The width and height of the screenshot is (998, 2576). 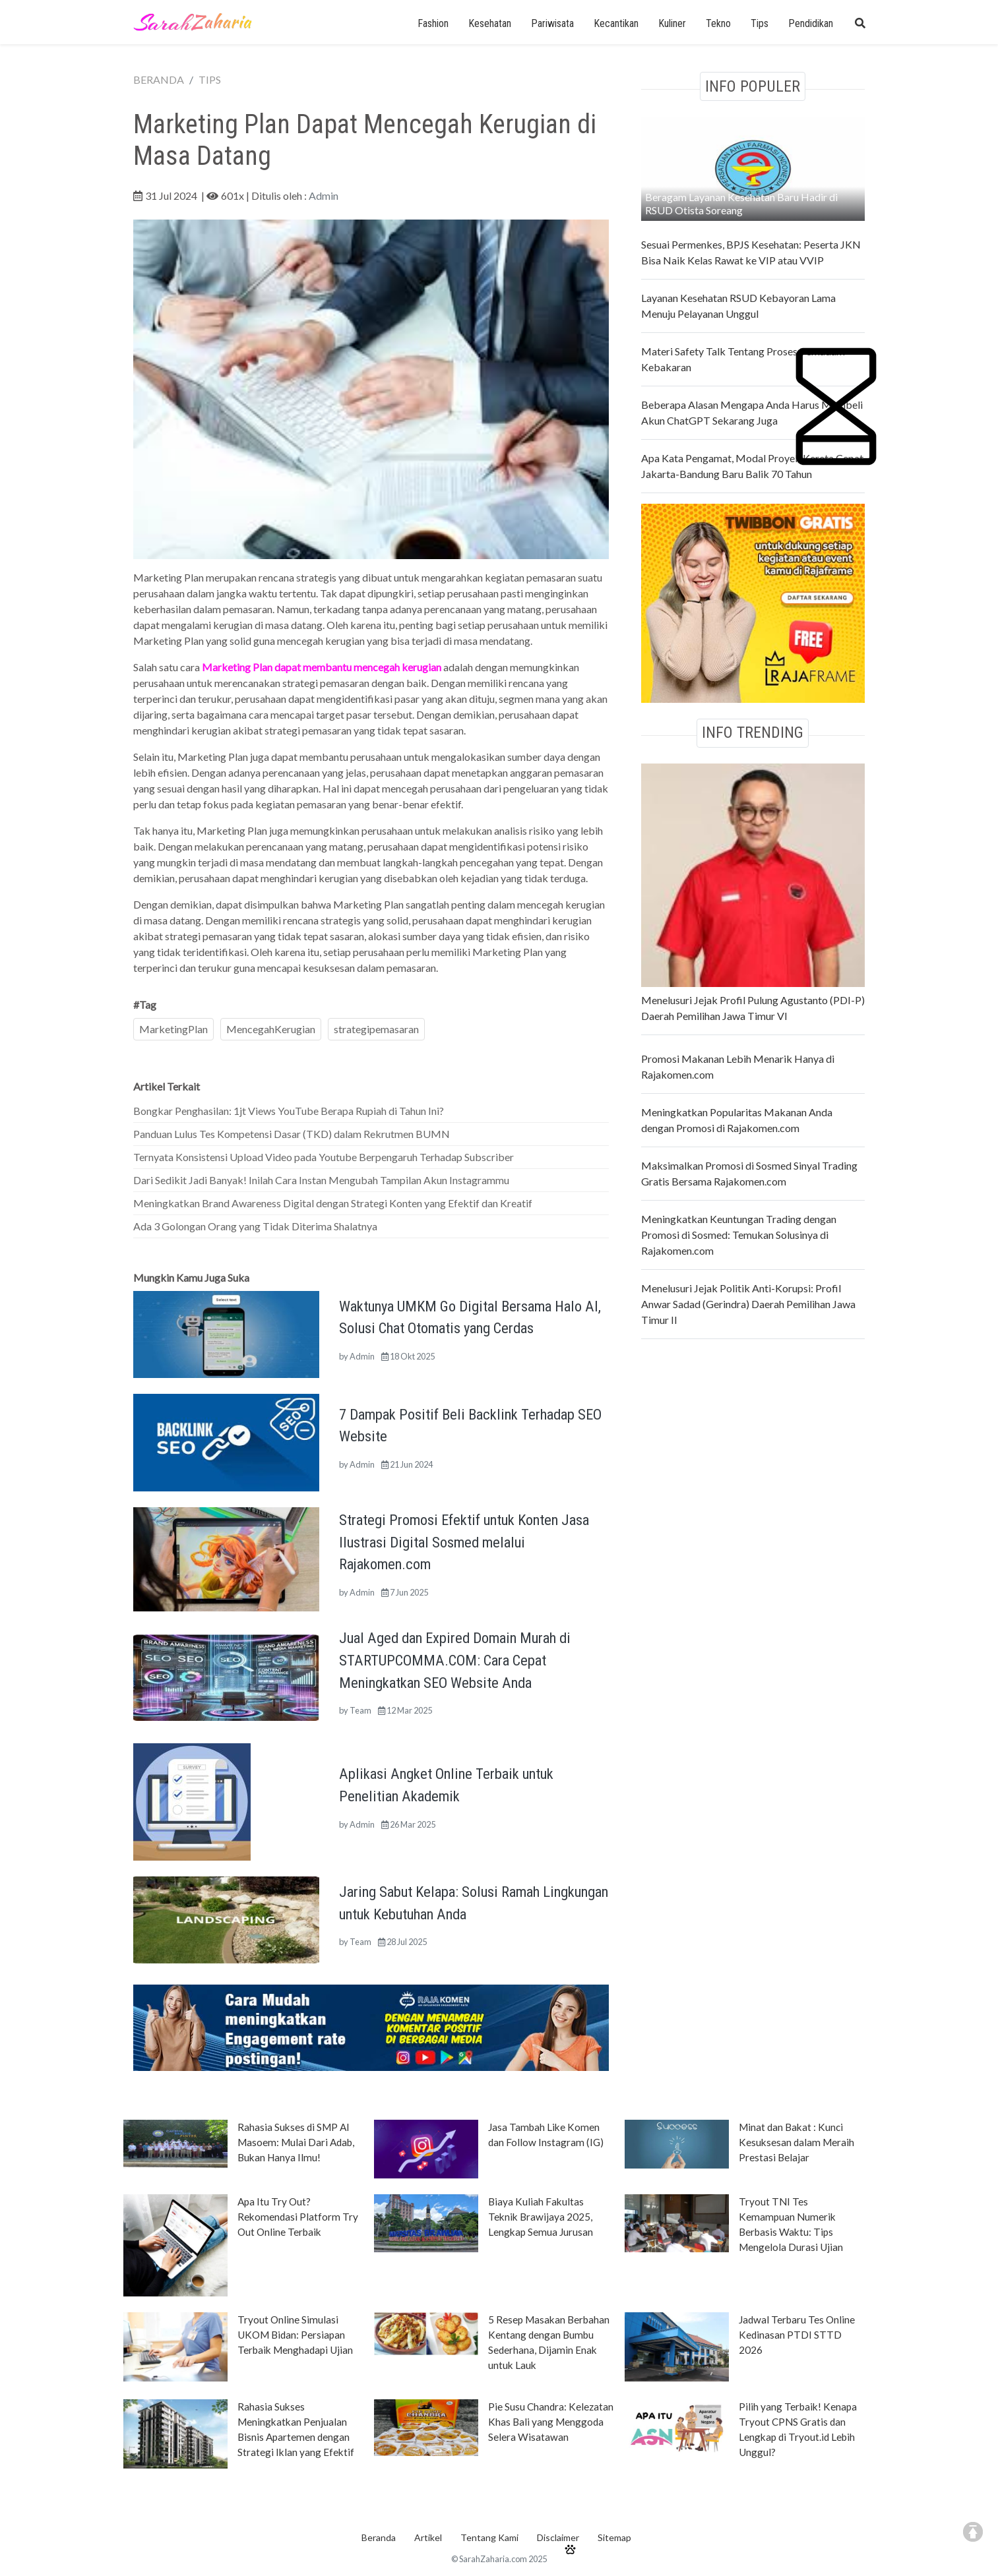 I want to click on access pet-related features or settings, so click(x=570, y=2549).